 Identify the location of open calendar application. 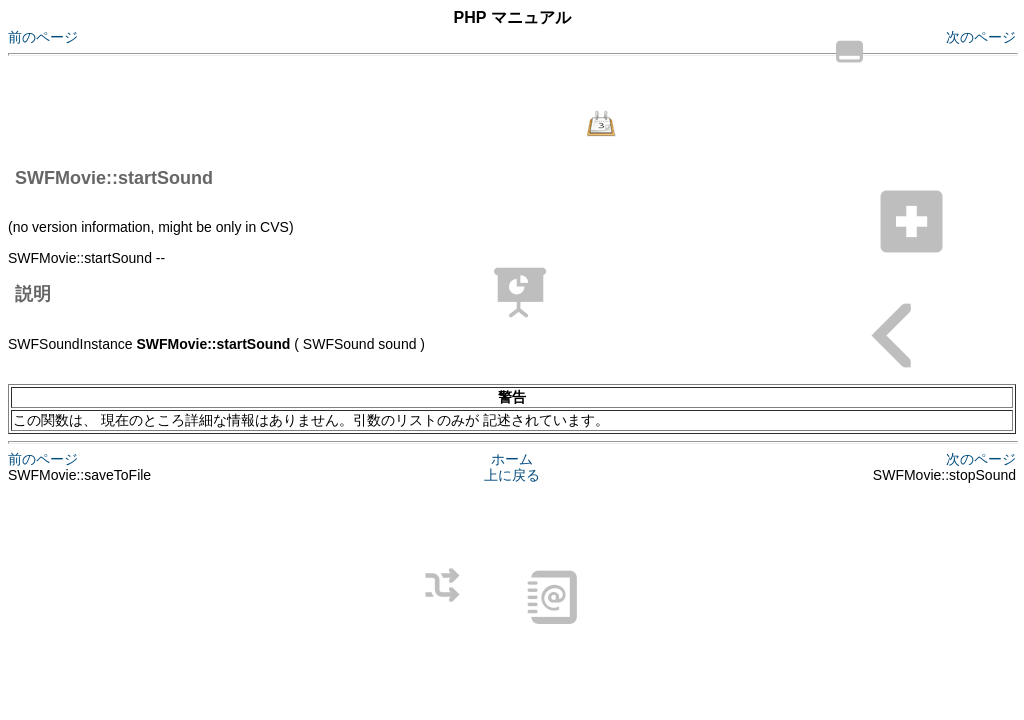
(601, 125).